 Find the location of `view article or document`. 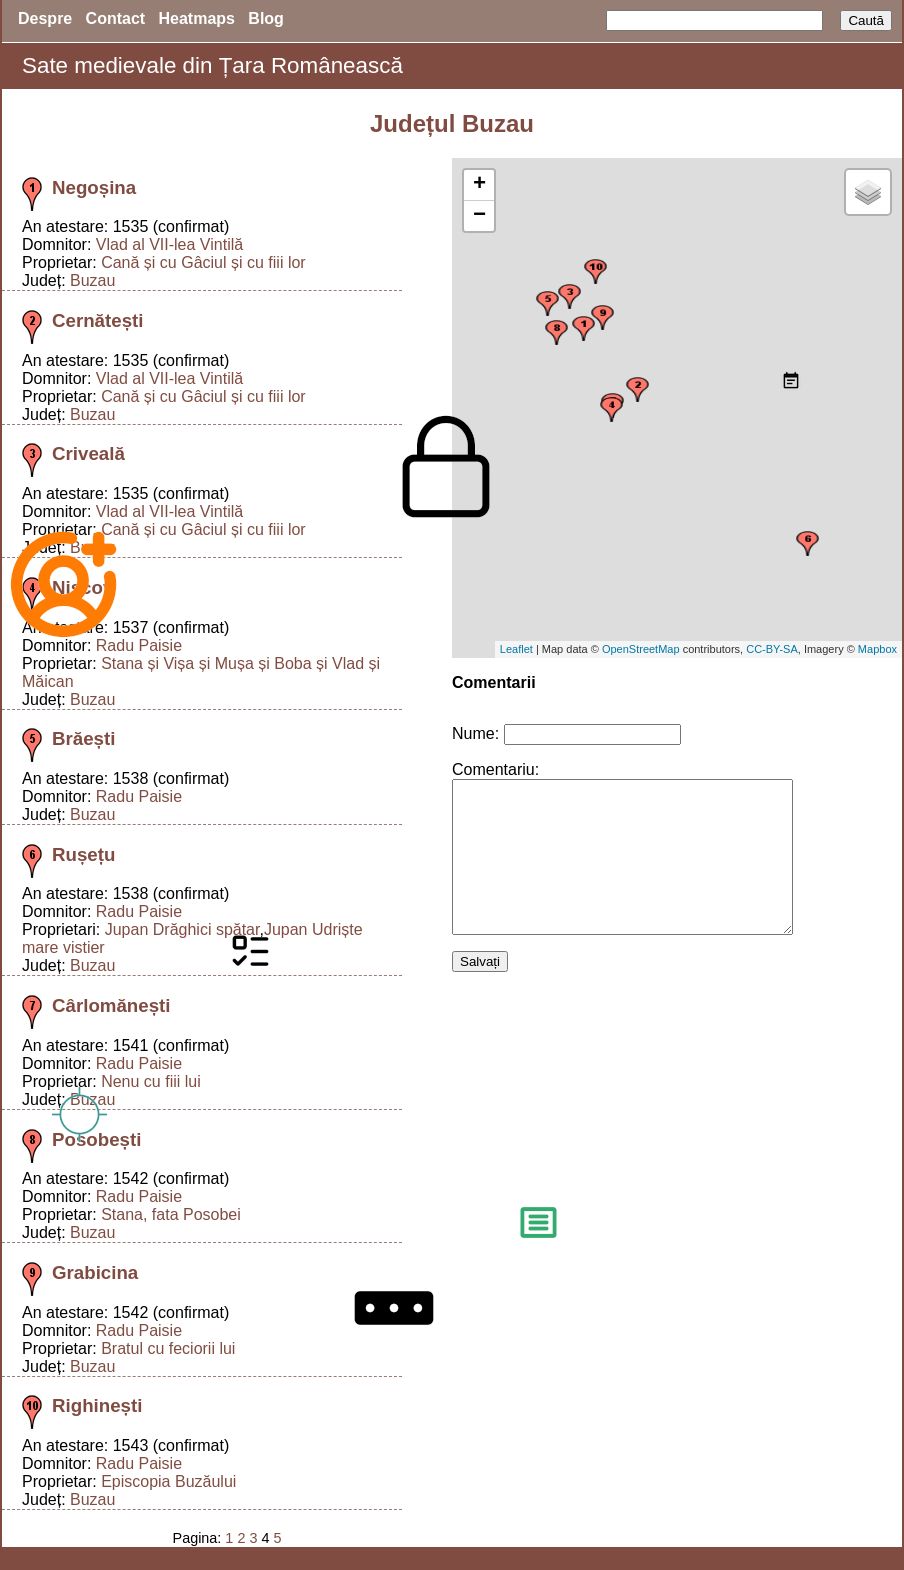

view article or document is located at coordinates (538, 1222).